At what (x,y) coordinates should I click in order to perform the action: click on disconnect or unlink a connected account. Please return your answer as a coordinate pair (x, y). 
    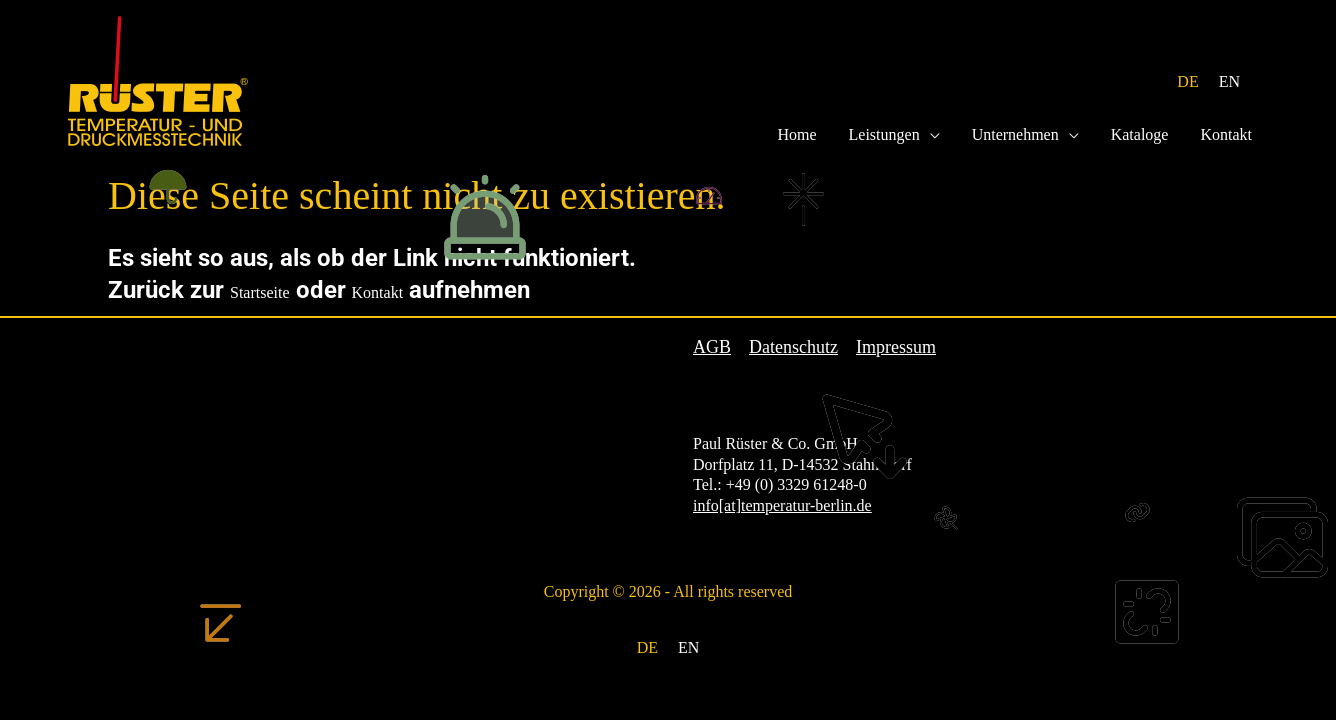
    Looking at the image, I should click on (1147, 612).